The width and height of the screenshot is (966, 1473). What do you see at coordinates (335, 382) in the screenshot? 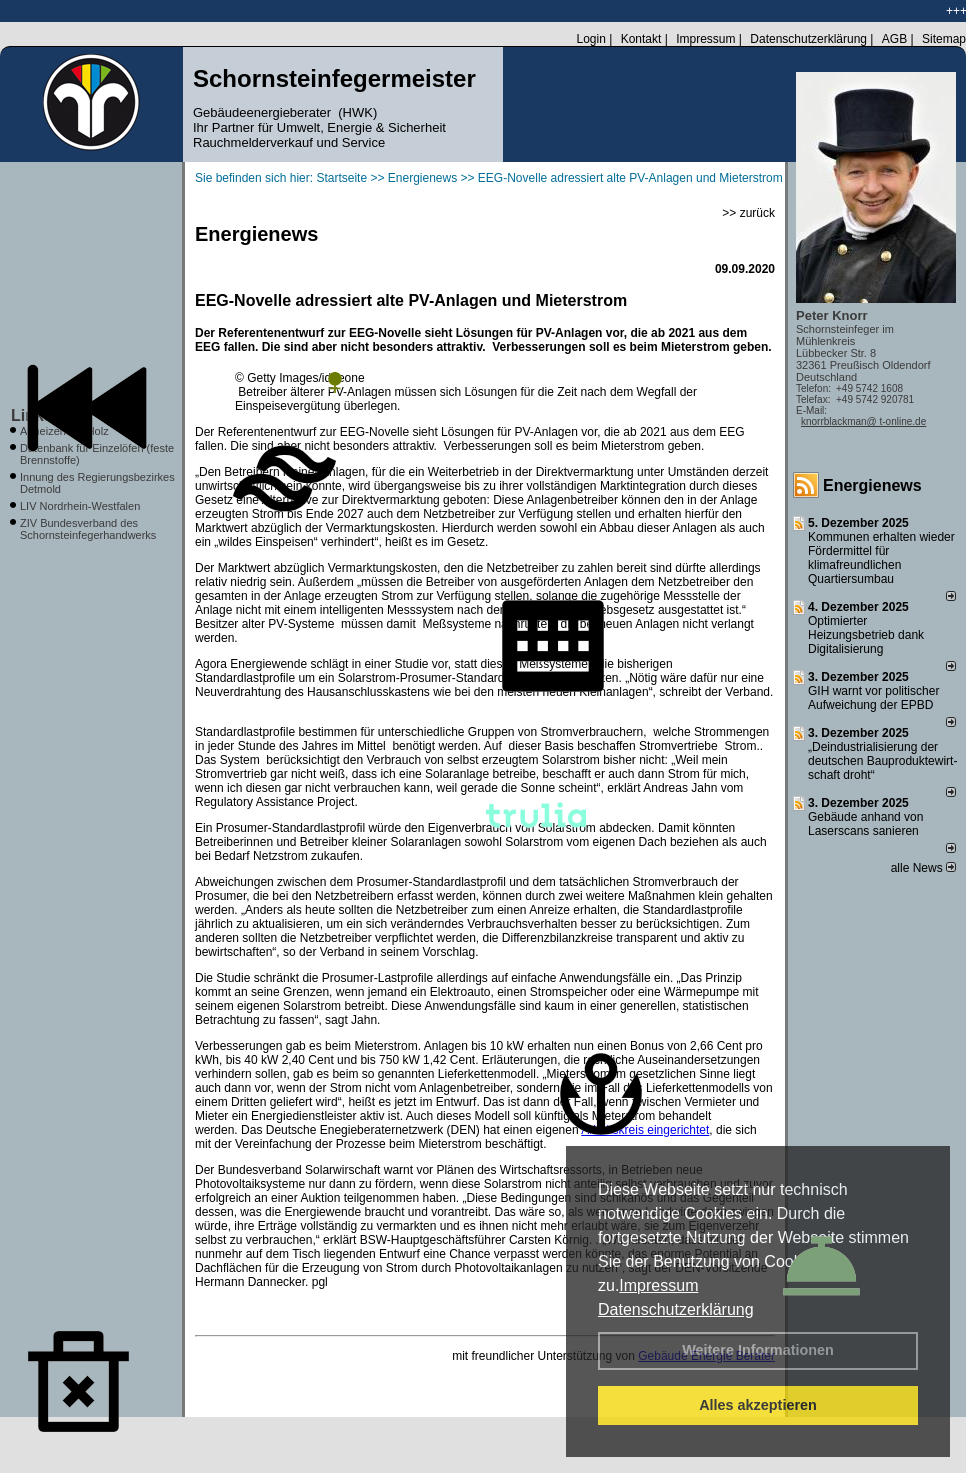
I see `indicates female or women's option` at bounding box center [335, 382].